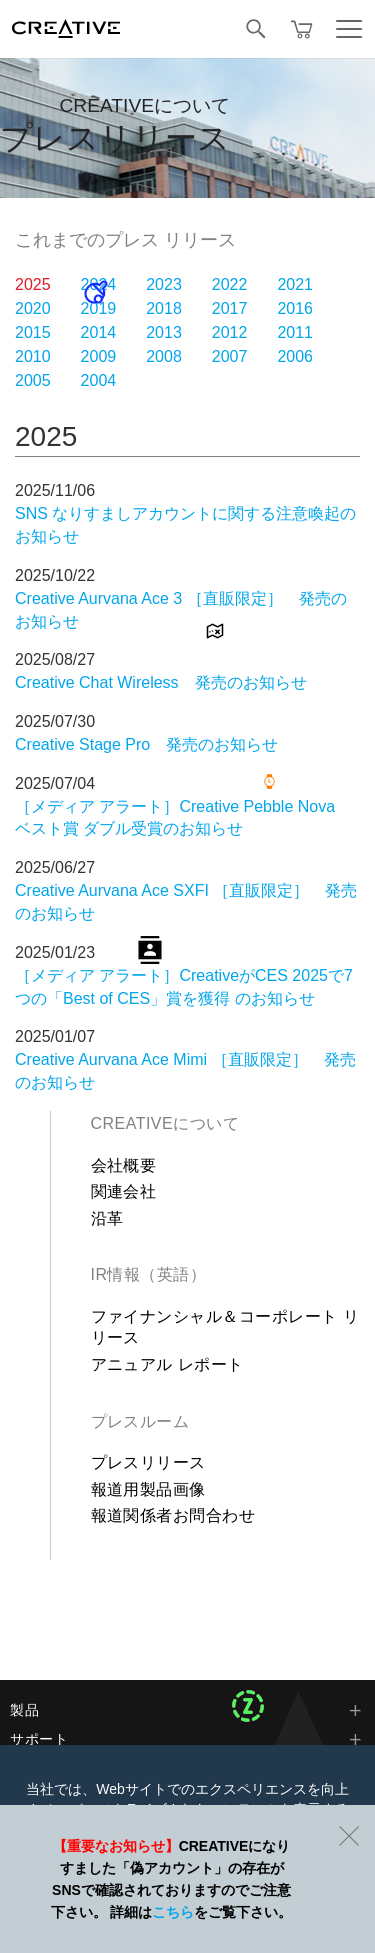 This screenshot has height=1953, width=375. What do you see at coordinates (269, 781) in the screenshot?
I see `view or manage watch mode for file changes` at bounding box center [269, 781].